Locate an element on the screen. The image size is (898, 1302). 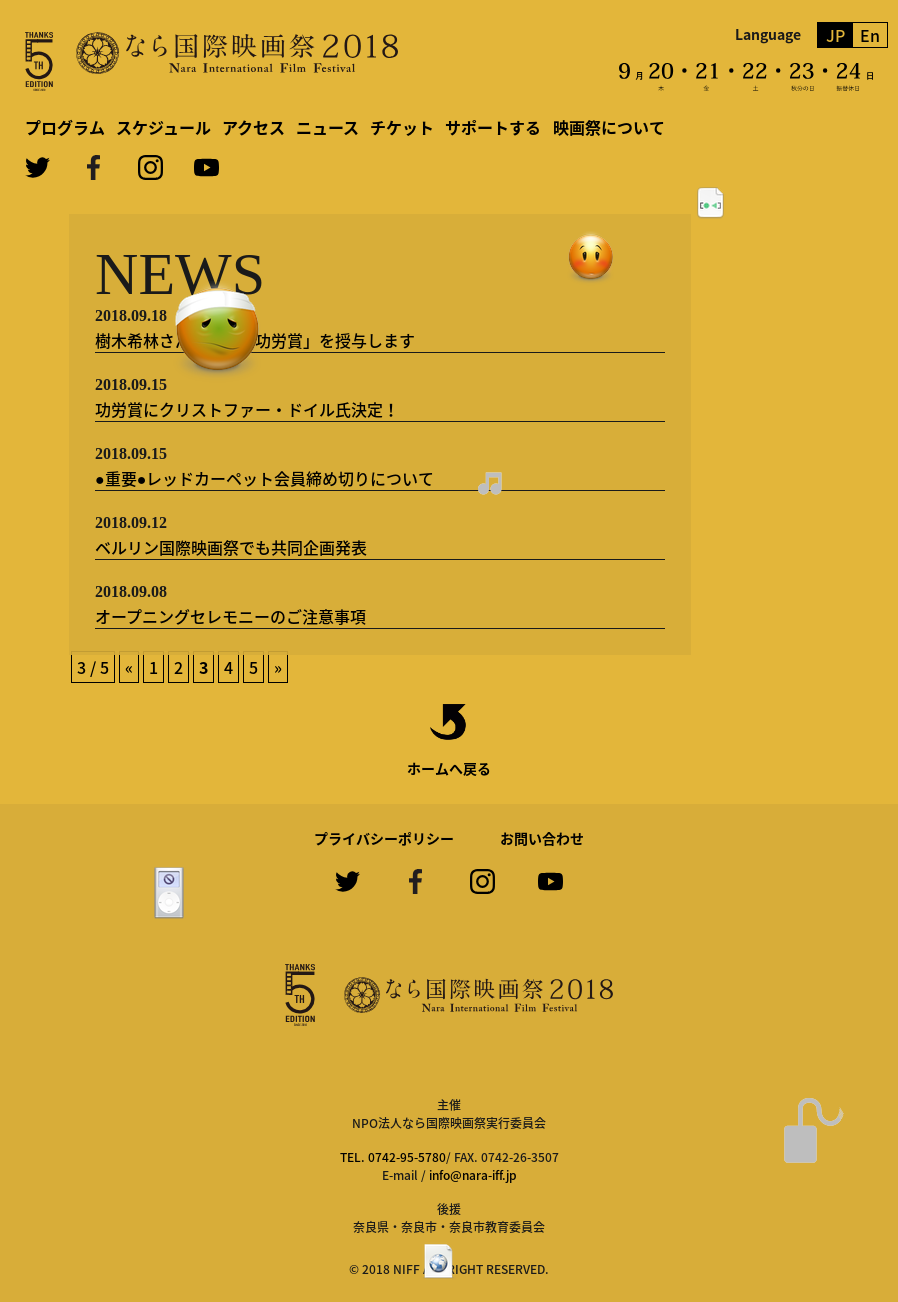
iPod mini device icon is located at coordinates (169, 893).